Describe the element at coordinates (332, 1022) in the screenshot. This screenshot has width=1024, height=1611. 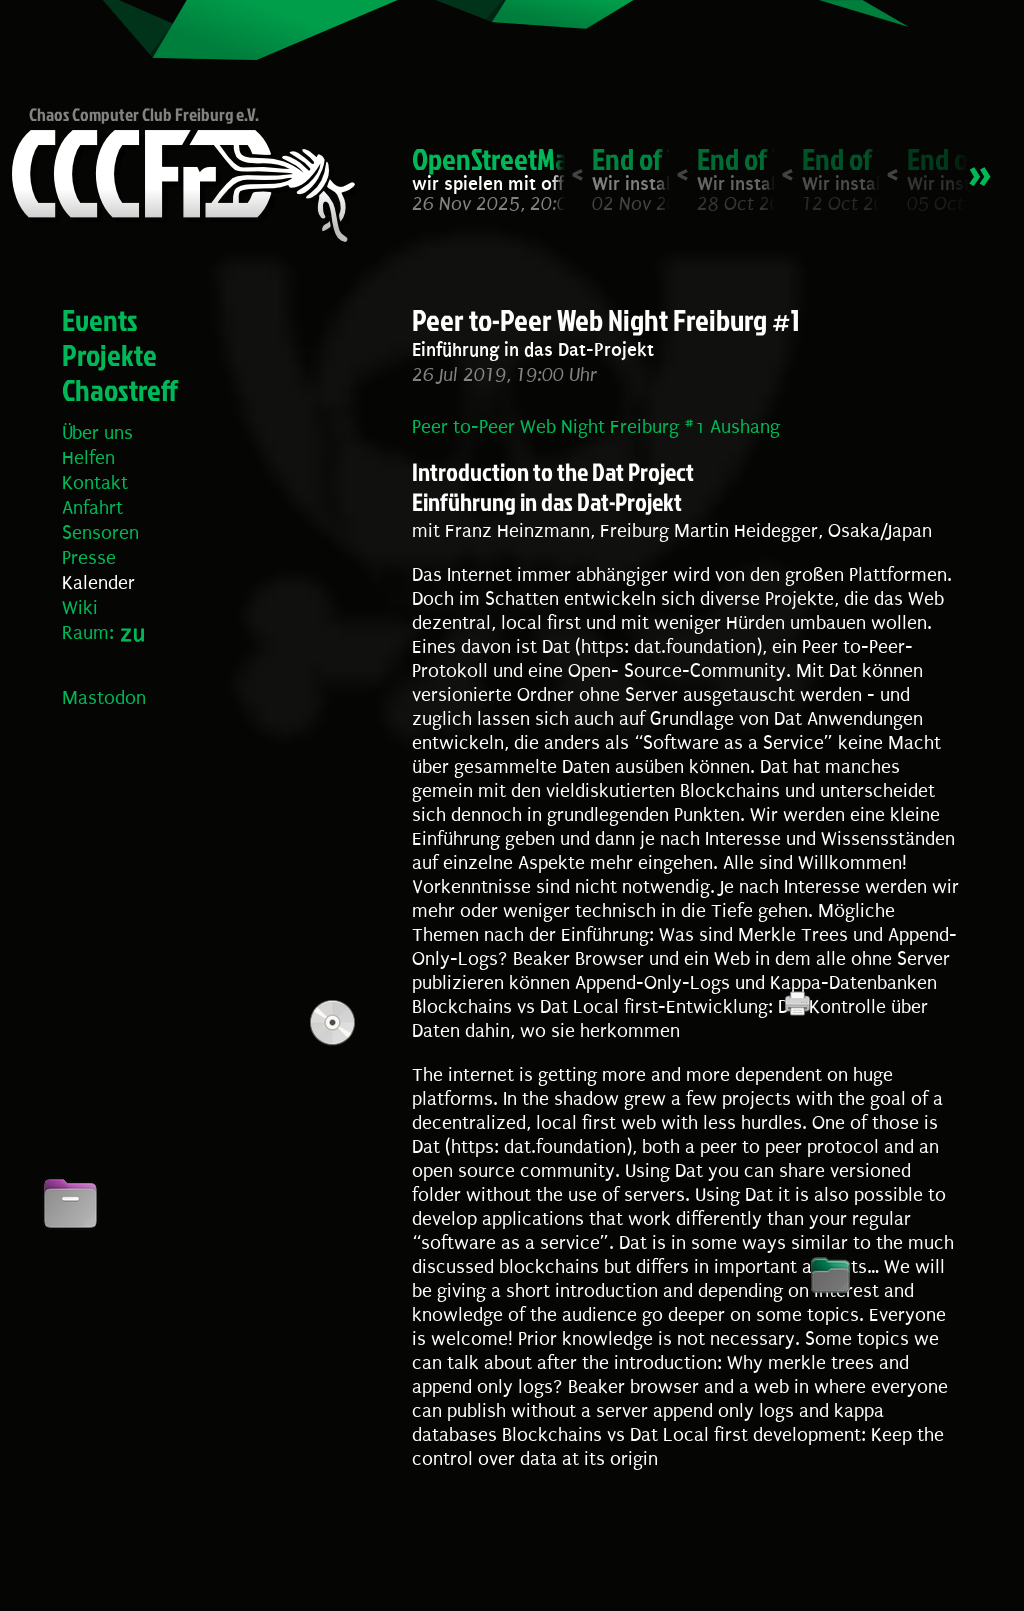
I see `audio CD detected in disc drive` at that location.